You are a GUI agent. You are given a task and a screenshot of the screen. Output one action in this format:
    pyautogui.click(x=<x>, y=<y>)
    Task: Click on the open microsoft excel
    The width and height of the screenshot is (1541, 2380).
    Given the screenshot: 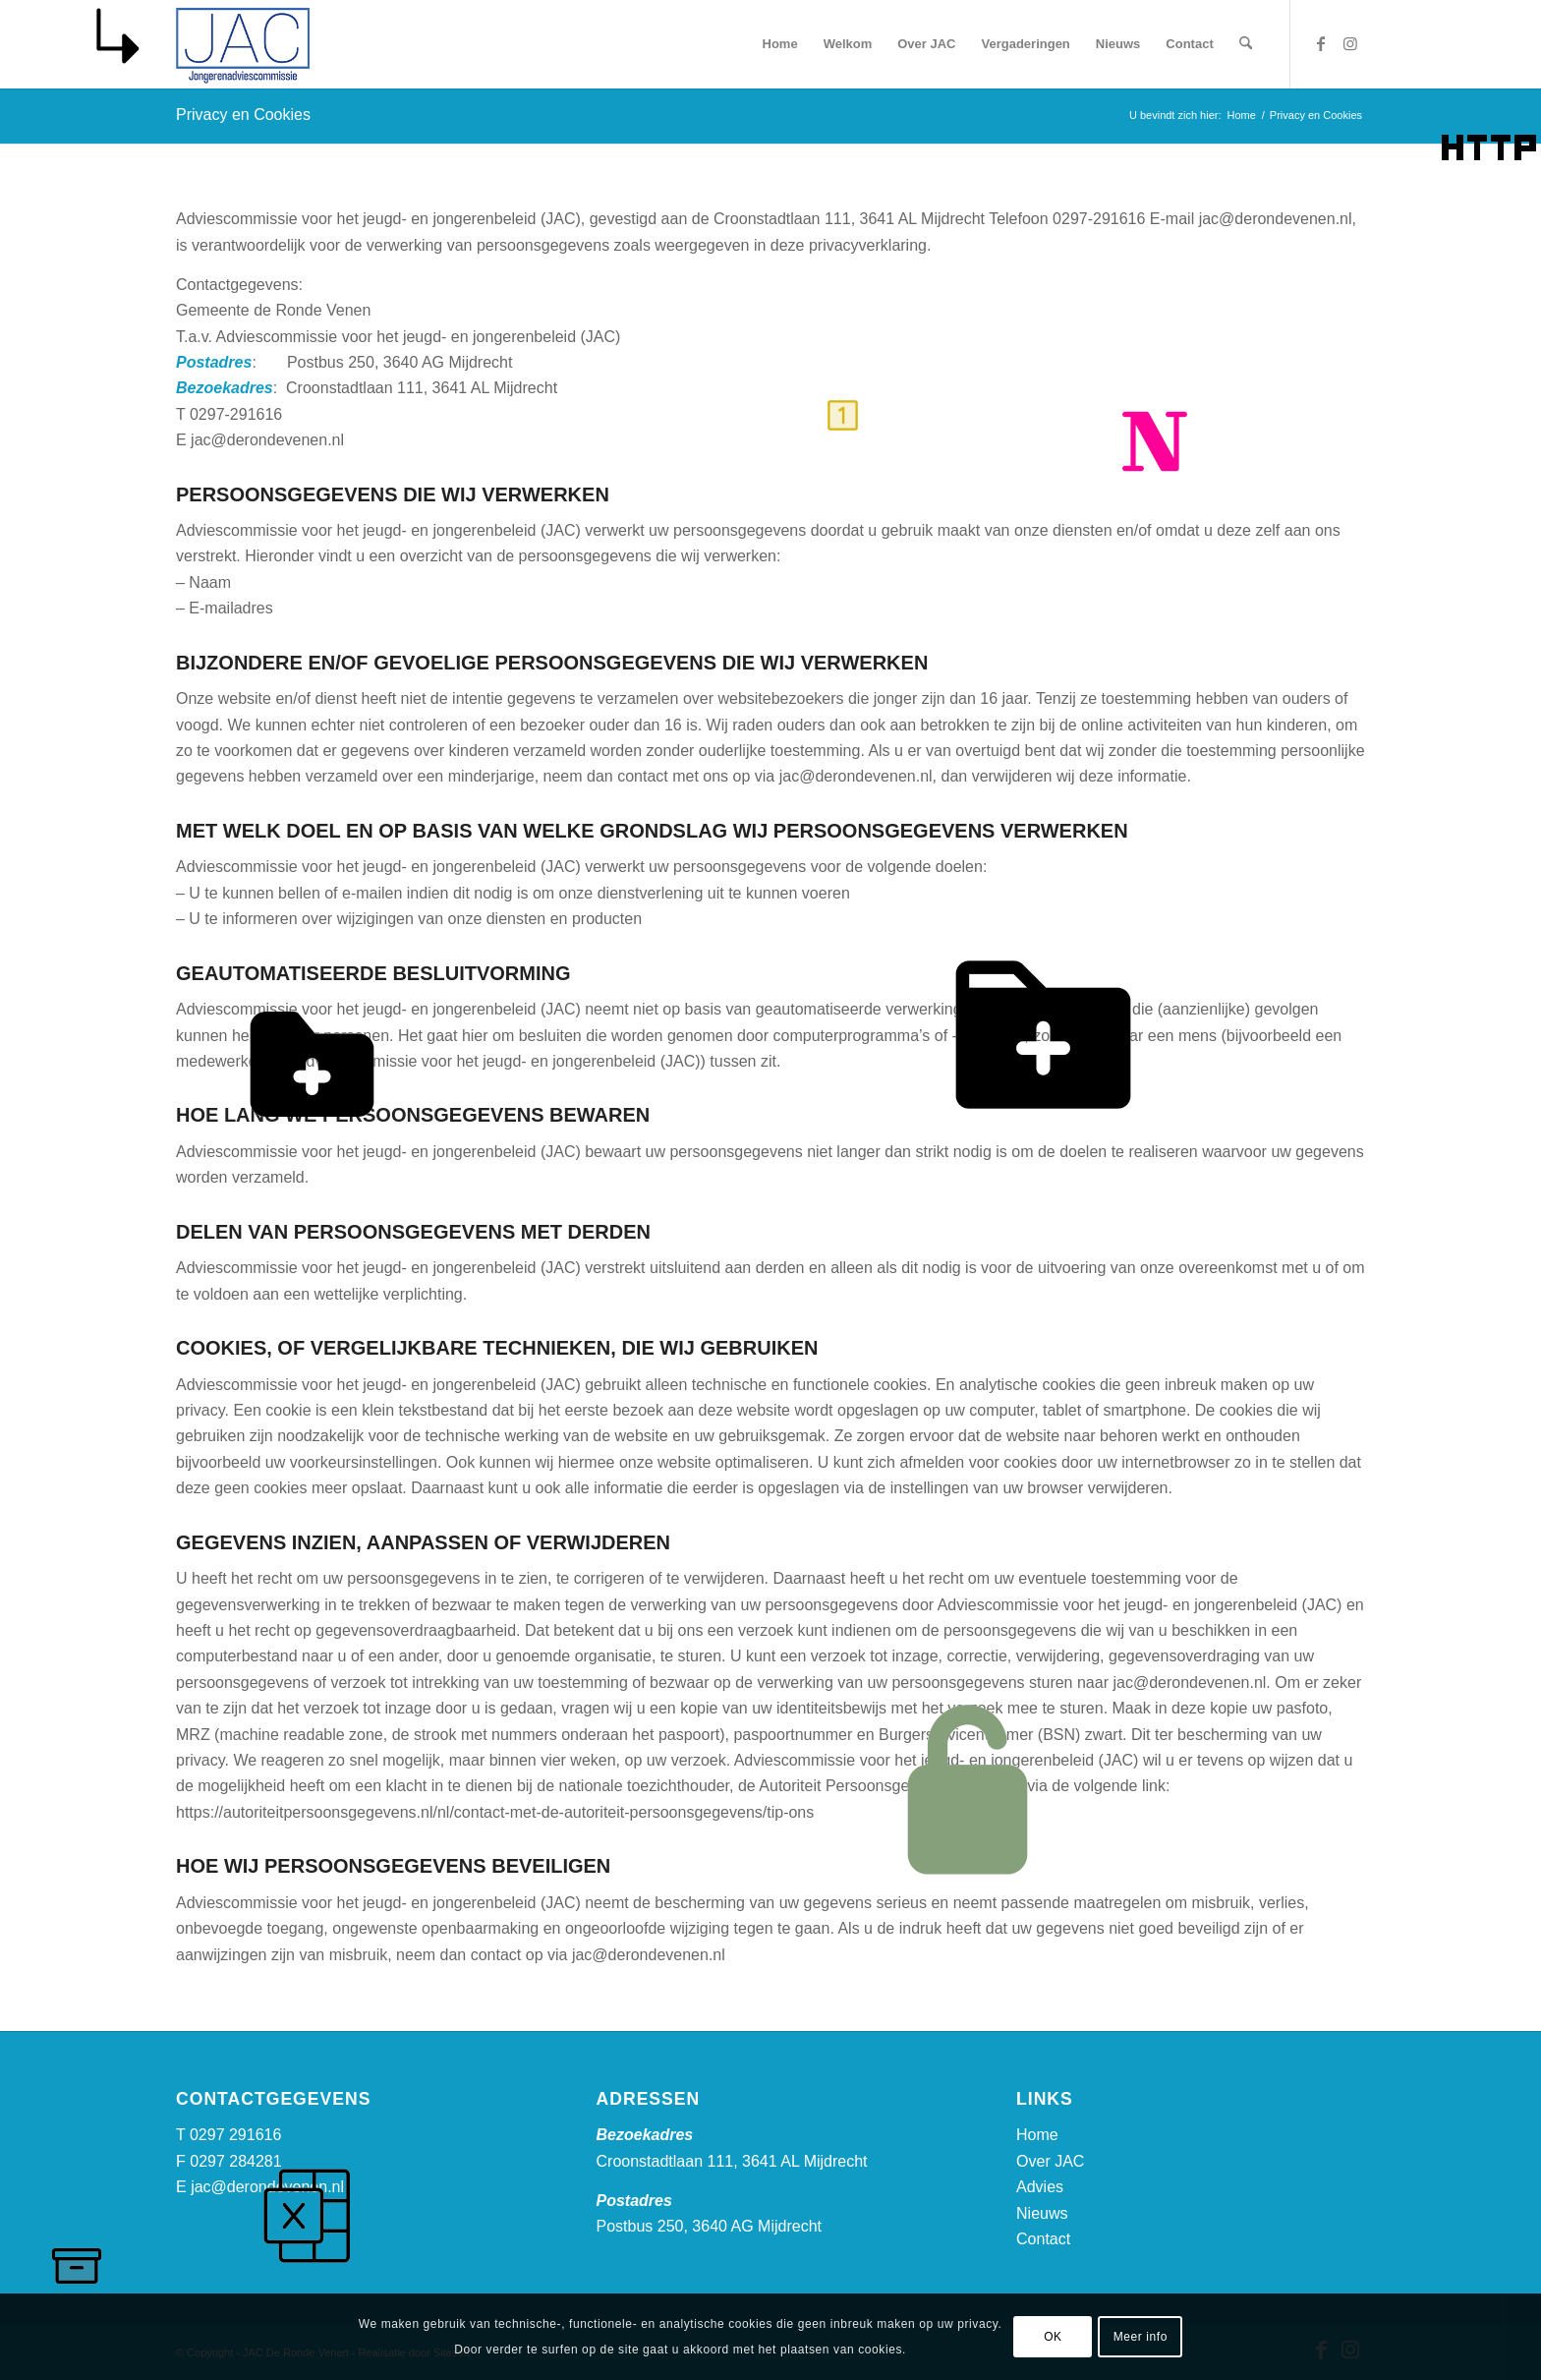 What is the action you would take?
    pyautogui.click(x=311, y=2216)
    